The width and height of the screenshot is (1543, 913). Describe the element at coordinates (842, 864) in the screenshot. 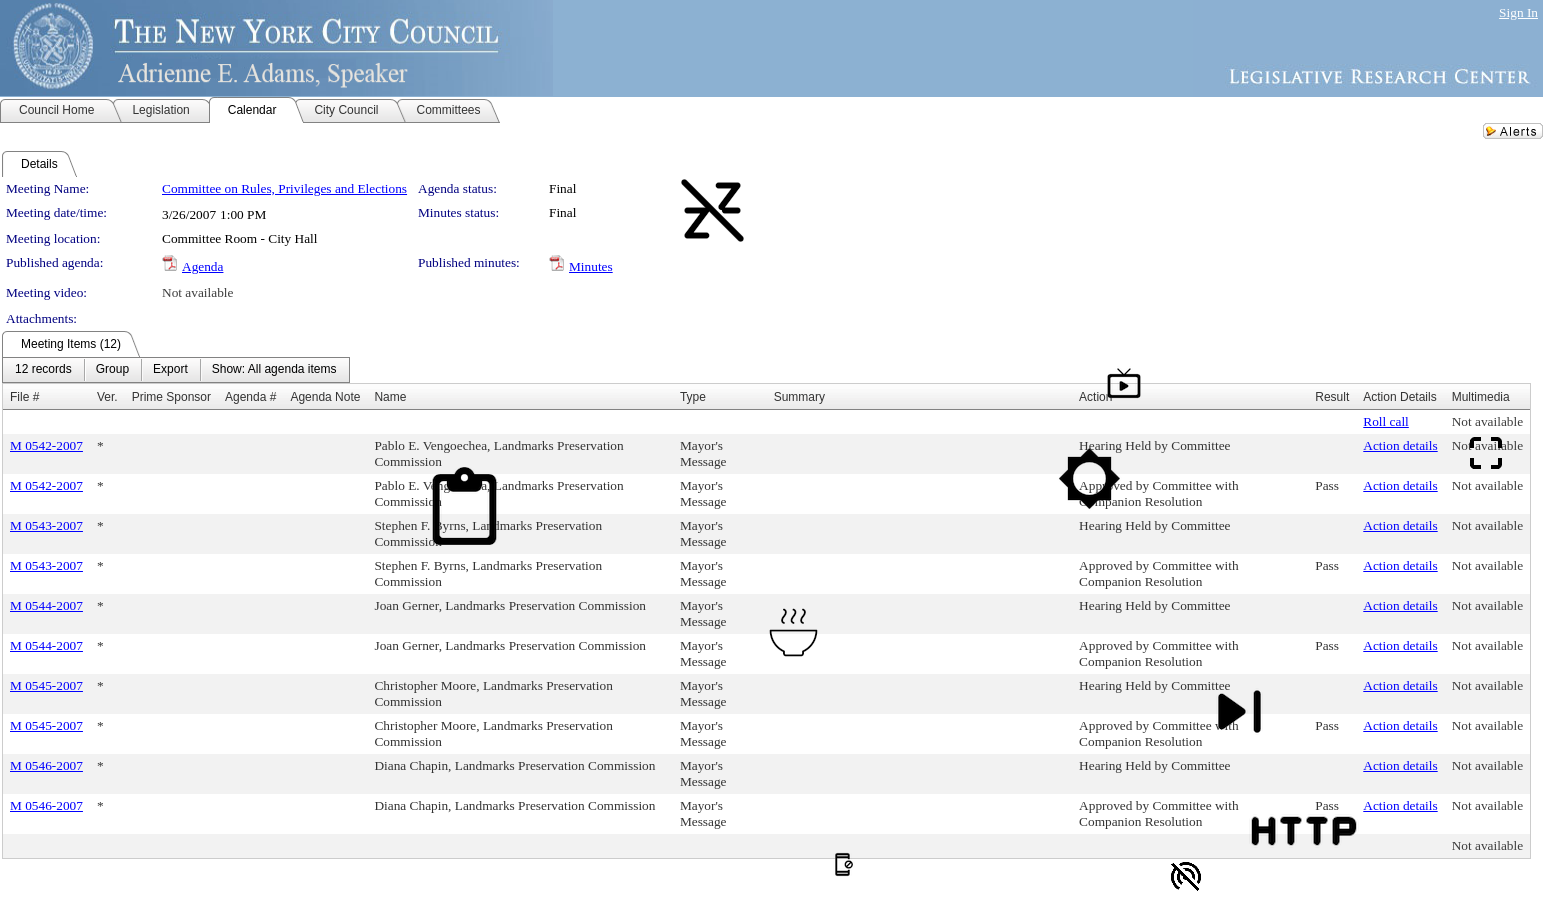

I see `block or restrict an app` at that location.